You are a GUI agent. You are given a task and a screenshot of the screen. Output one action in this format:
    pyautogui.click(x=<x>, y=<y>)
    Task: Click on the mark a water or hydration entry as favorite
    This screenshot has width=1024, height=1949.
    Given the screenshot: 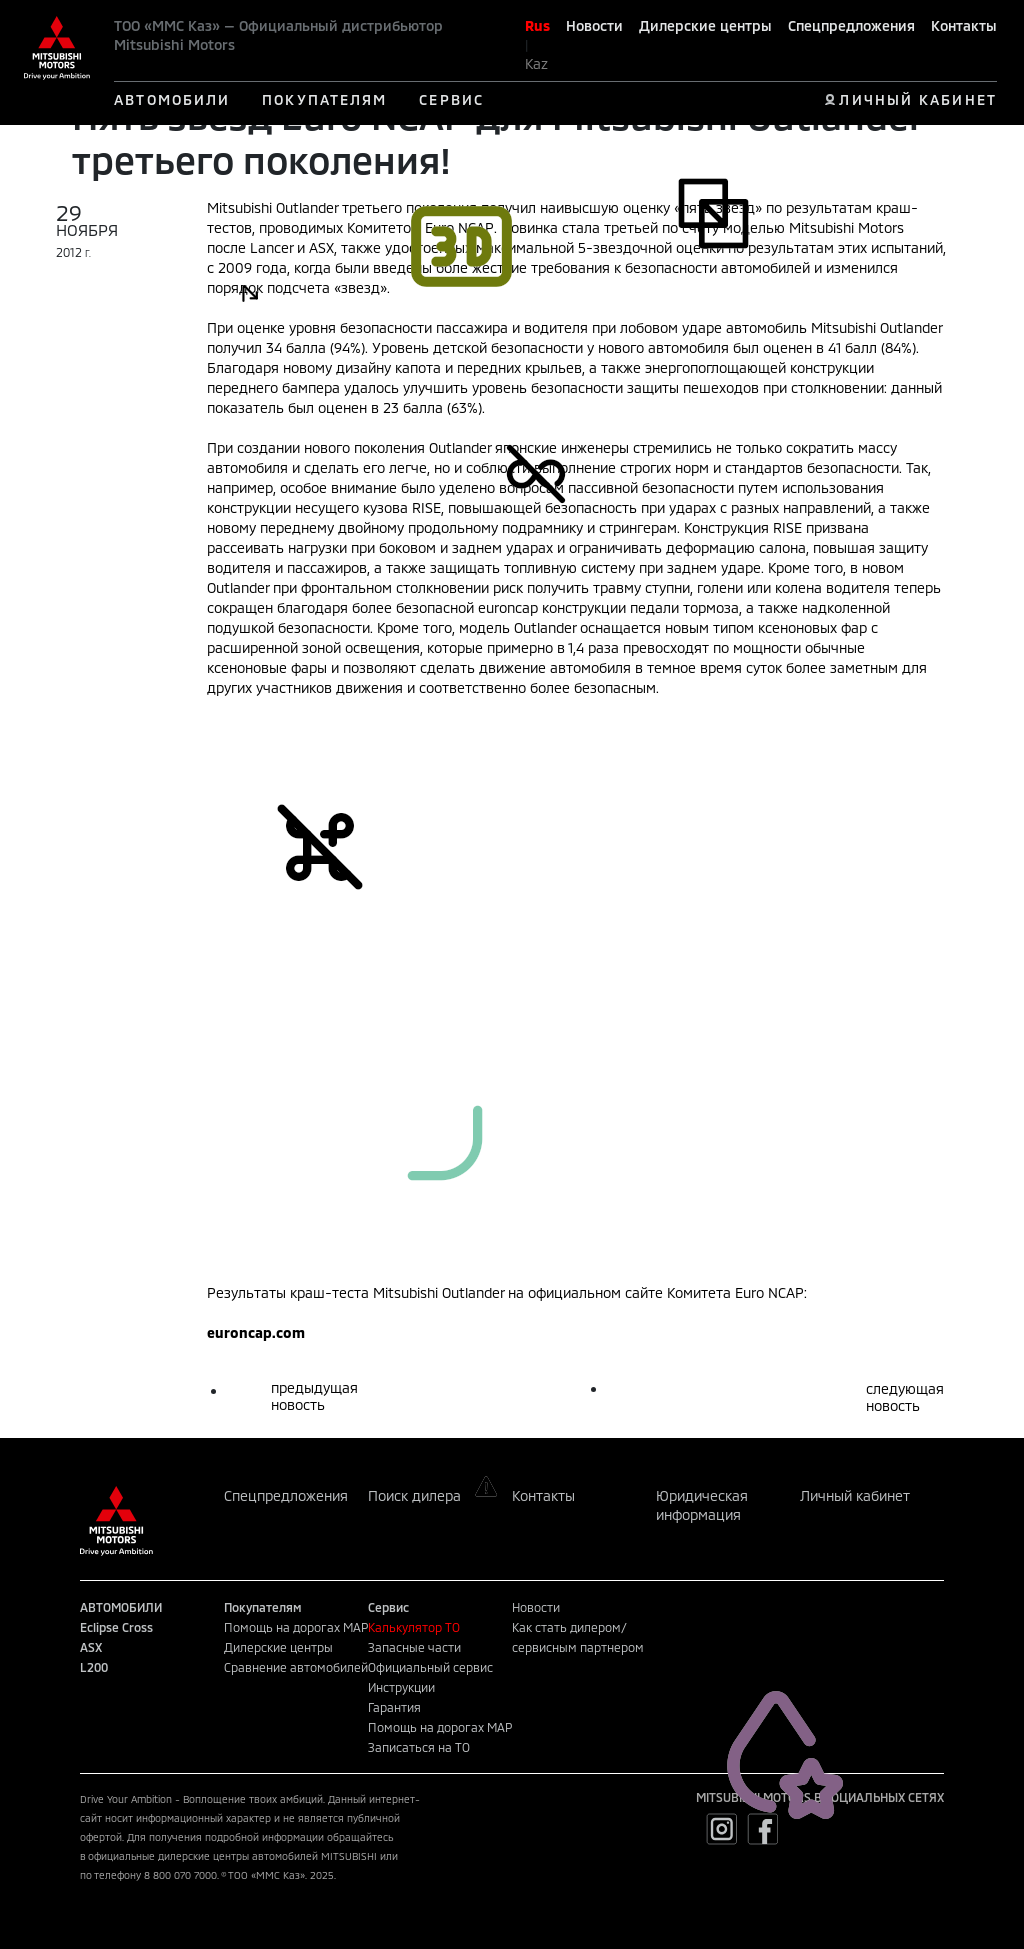 What is the action you would take?
    pyautogui.click(x=776, y=1752)
    